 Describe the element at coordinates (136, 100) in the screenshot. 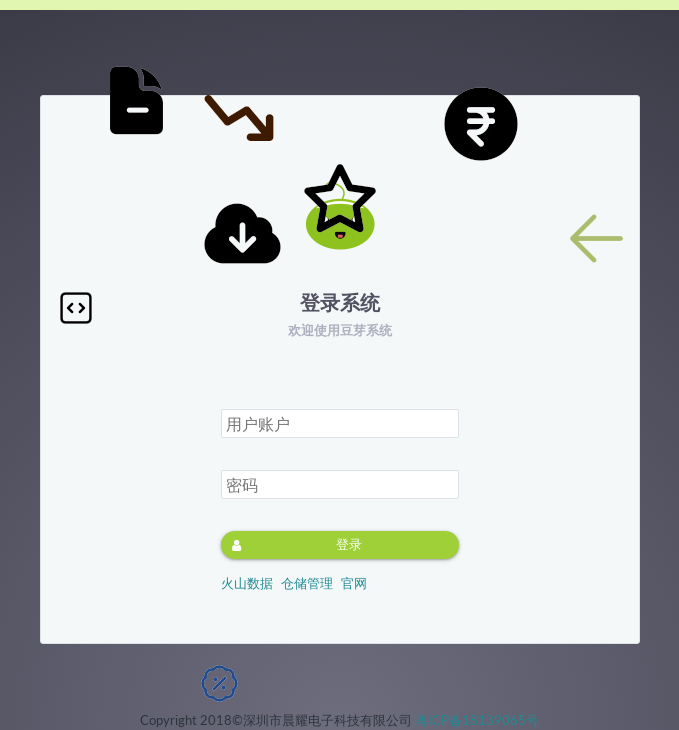

I see `remove content from a document` at that location.